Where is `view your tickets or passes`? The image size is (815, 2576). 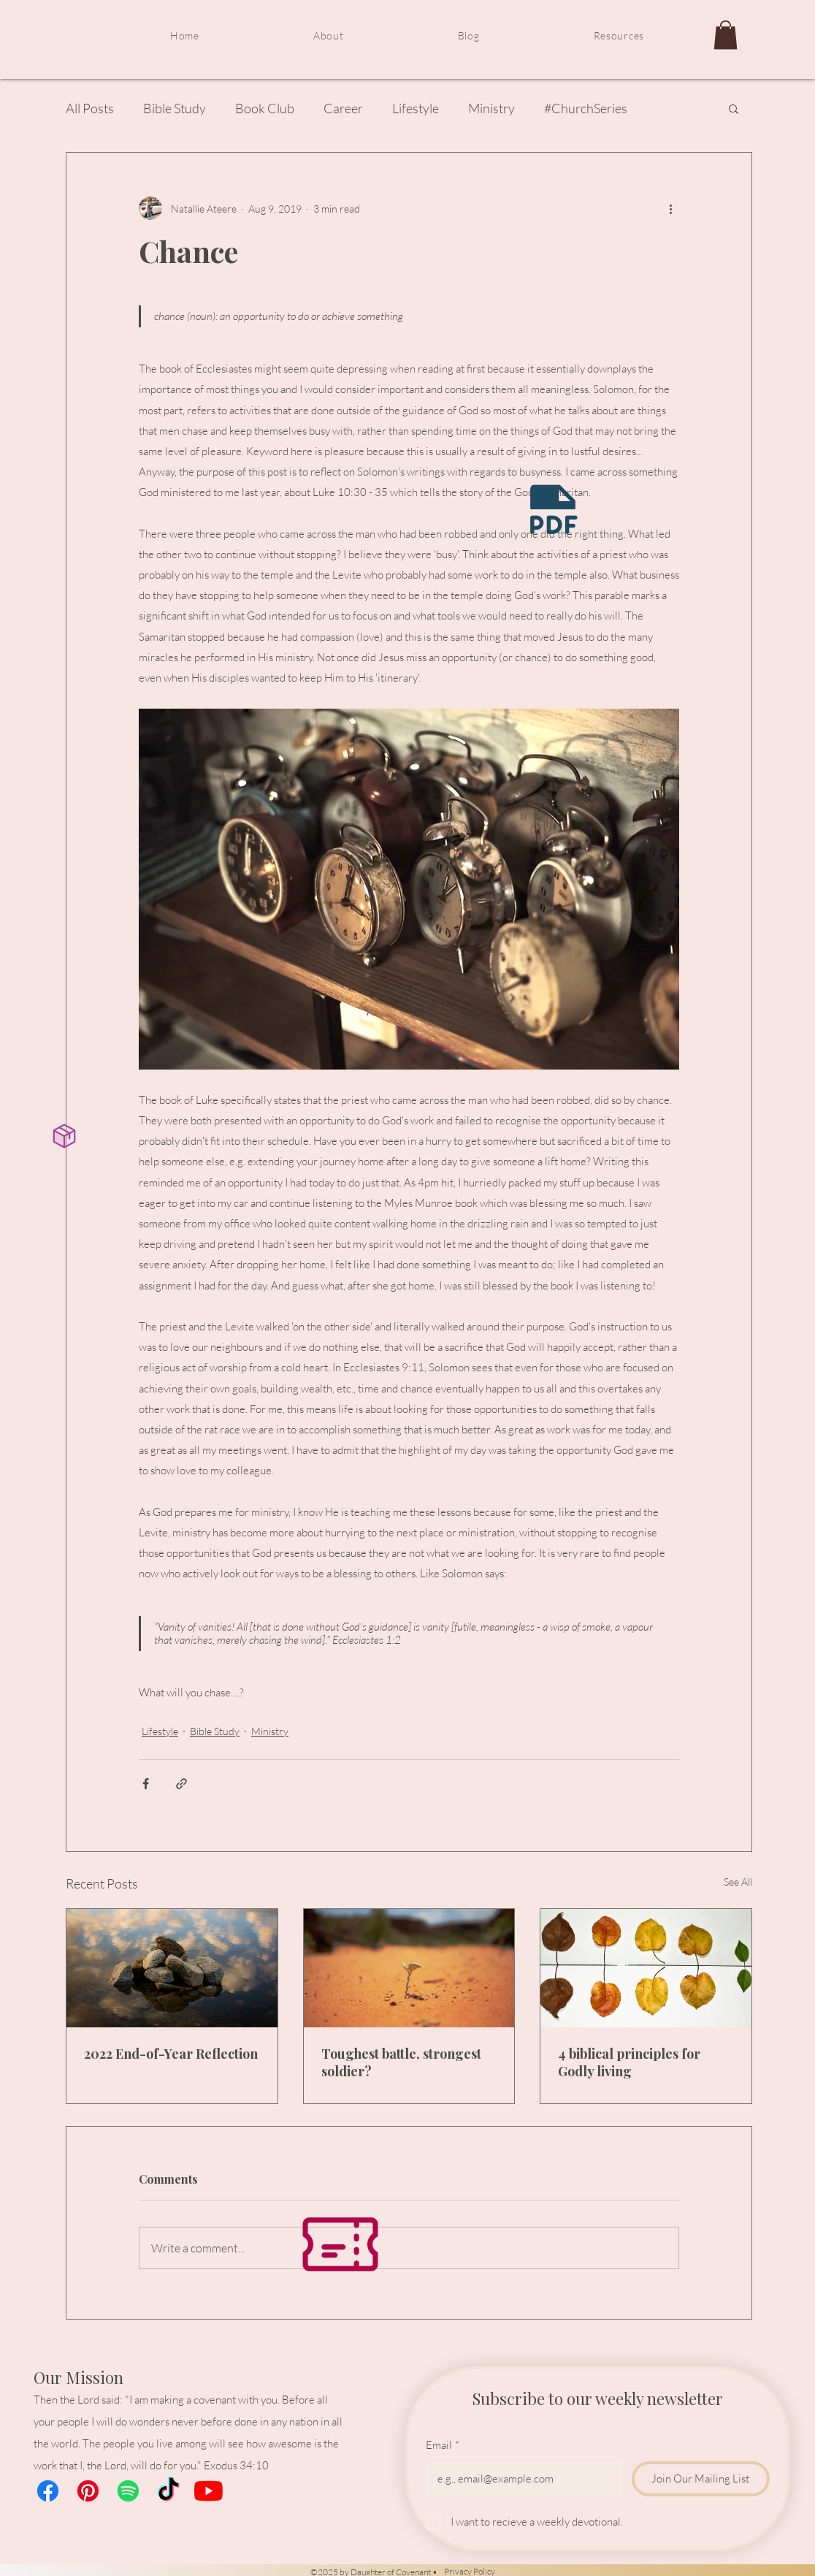 view your tickets or passes is located at coordinates (340, 2244).